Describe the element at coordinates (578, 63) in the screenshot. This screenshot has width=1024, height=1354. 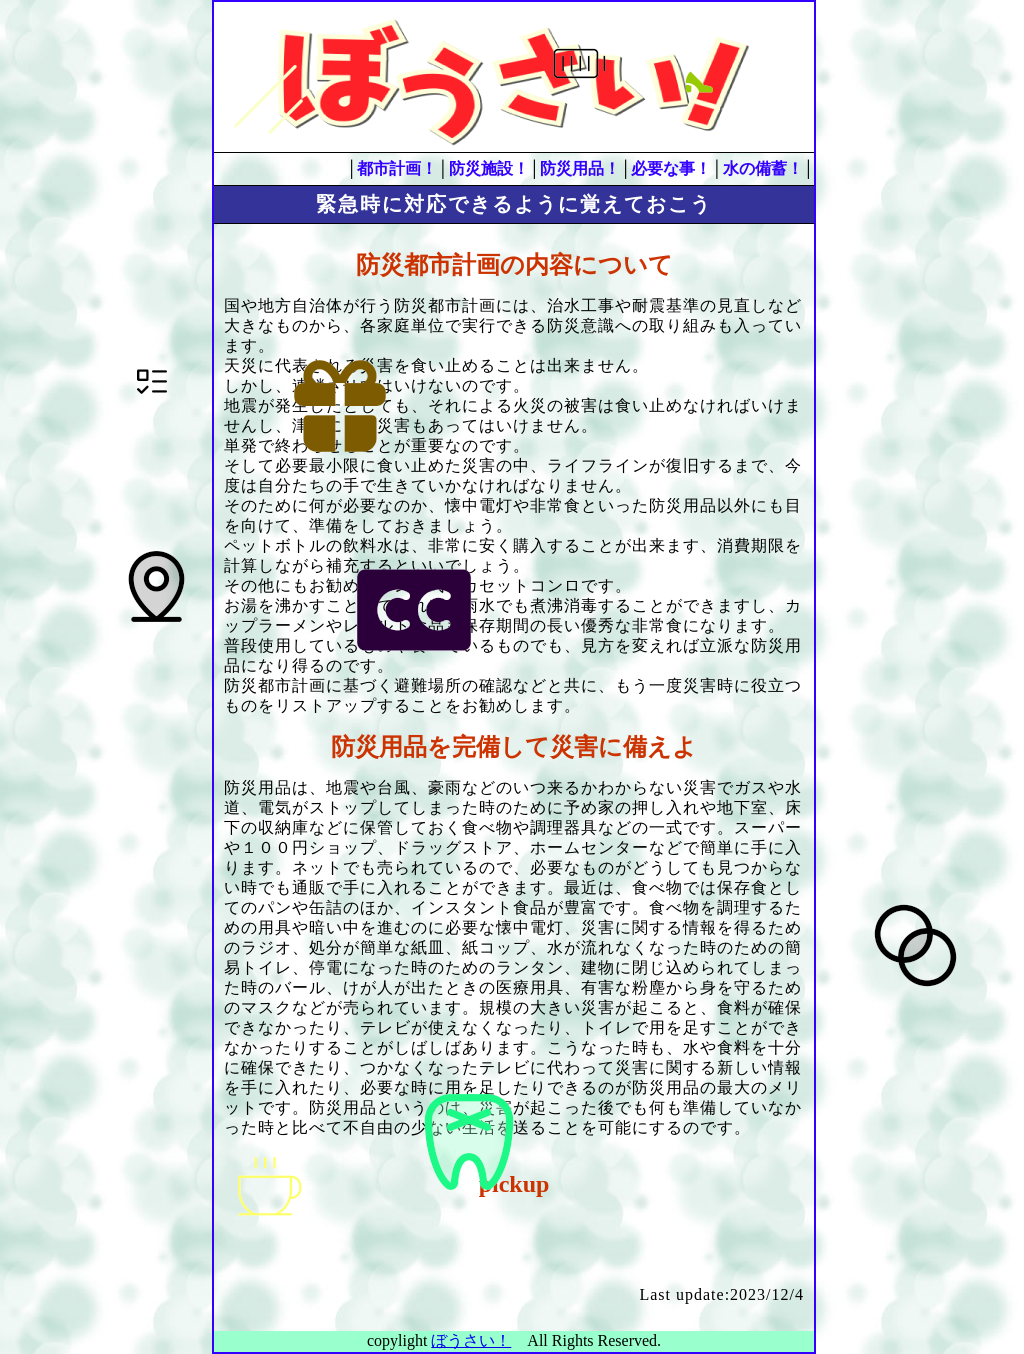
I see `indicates battery is fully charged` at that location.